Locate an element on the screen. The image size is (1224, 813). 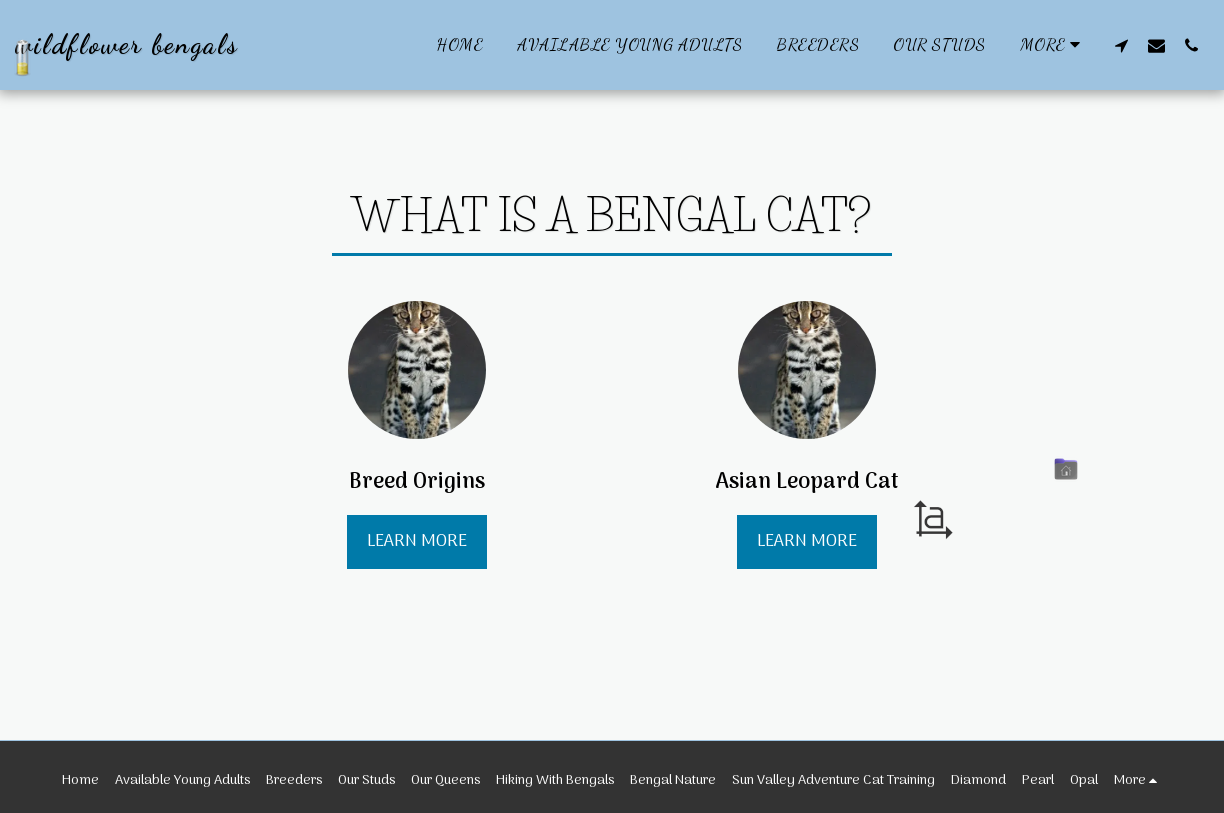
indicates low battery level is located at coordinates (22, 58).